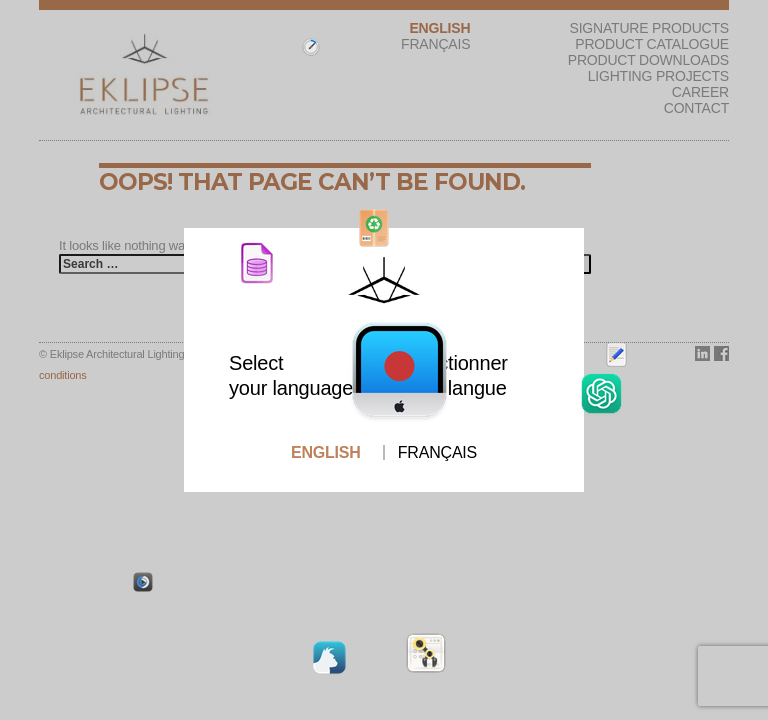  What do you see at coordinates (399, 369) in the screenshot?
I see `launch xwayland video bridge for screen sharing` at bounding box center [399, 369].